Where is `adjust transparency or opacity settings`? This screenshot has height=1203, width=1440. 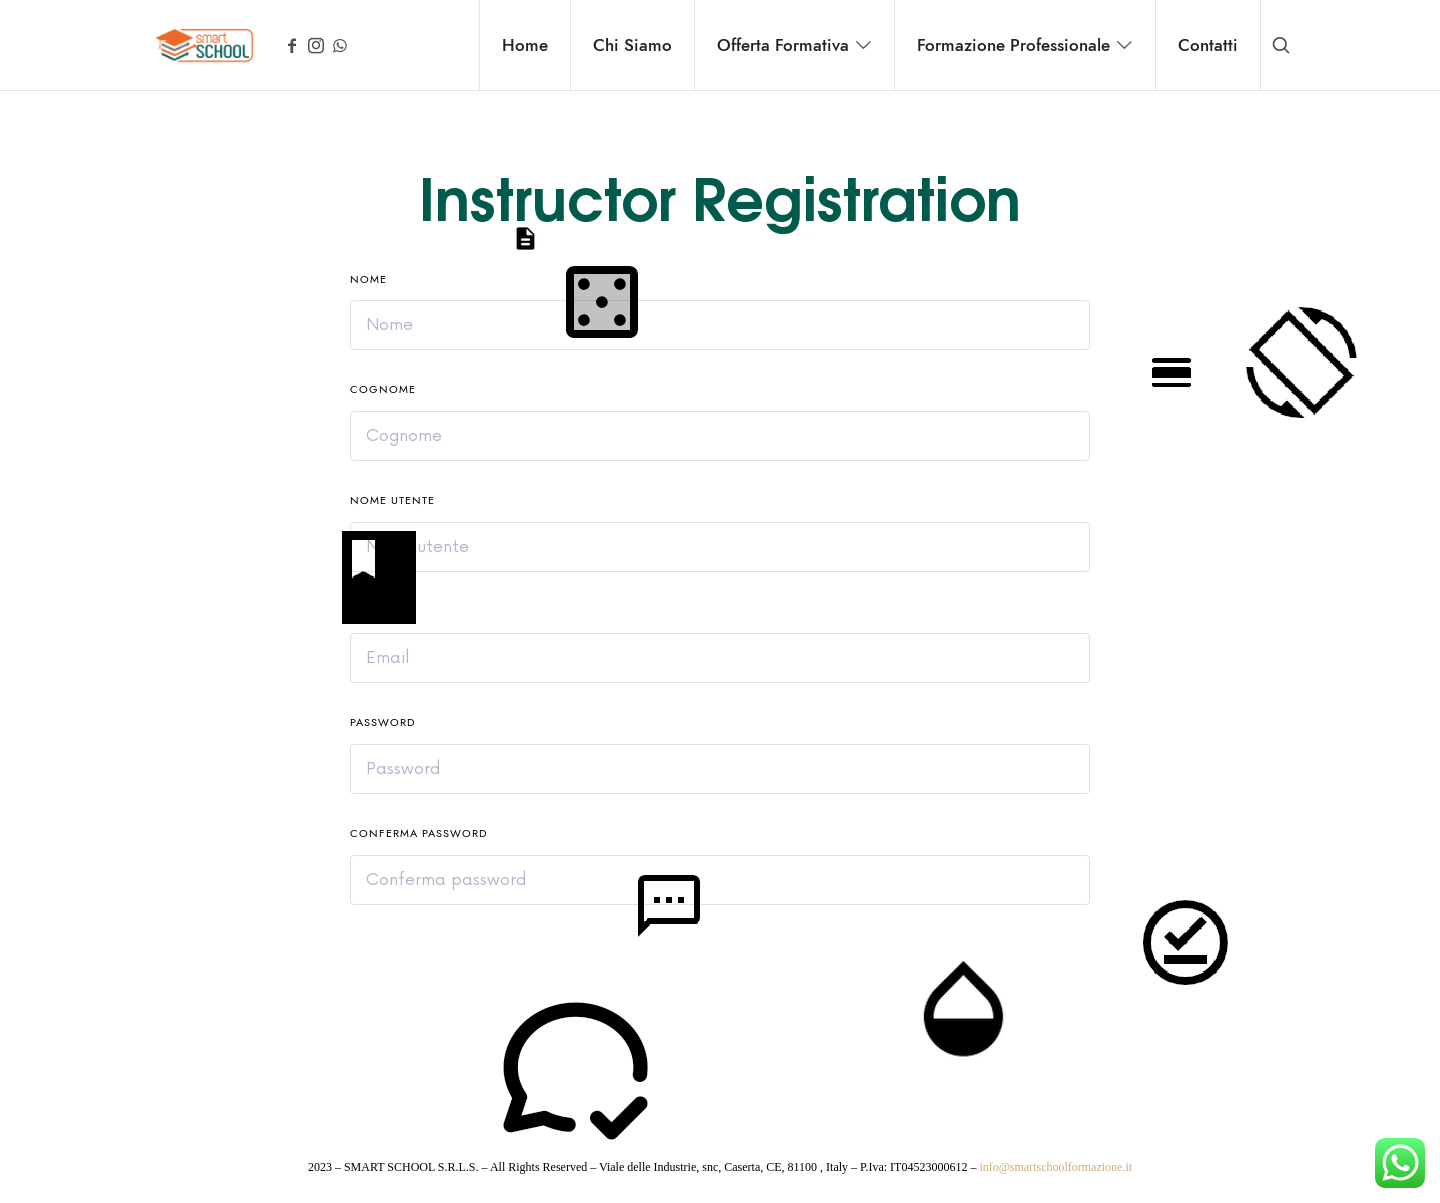 adjust transparency or opacity settings is located at coordinates (963, 1008).